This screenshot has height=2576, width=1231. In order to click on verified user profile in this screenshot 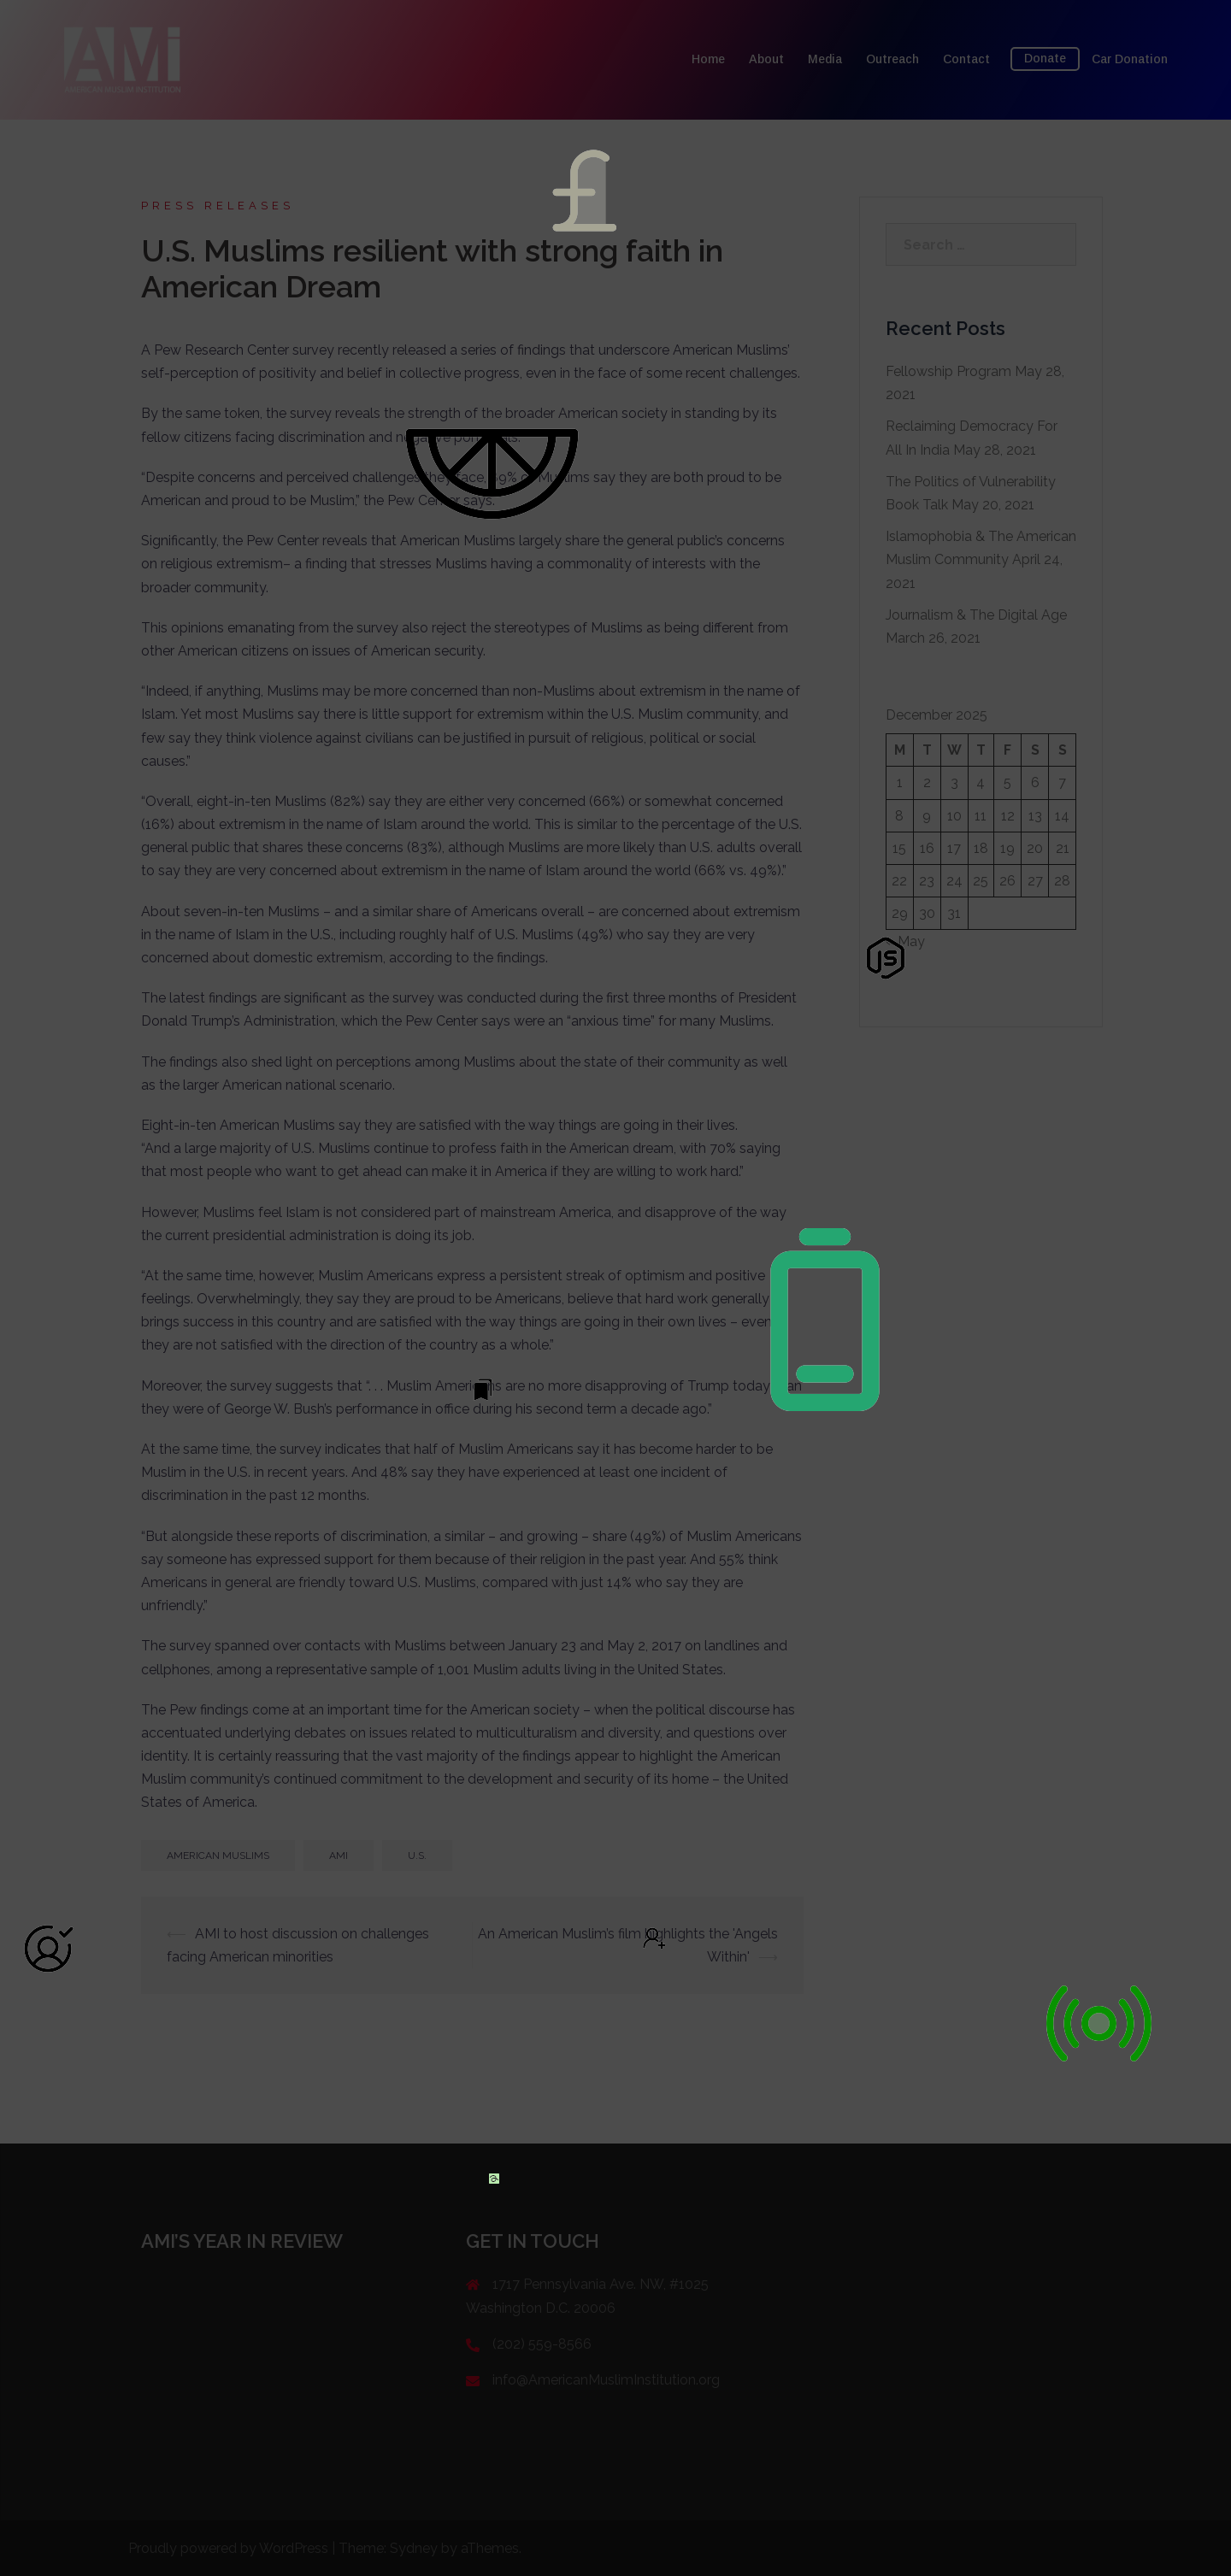, I will do `click(48, 1949)`.